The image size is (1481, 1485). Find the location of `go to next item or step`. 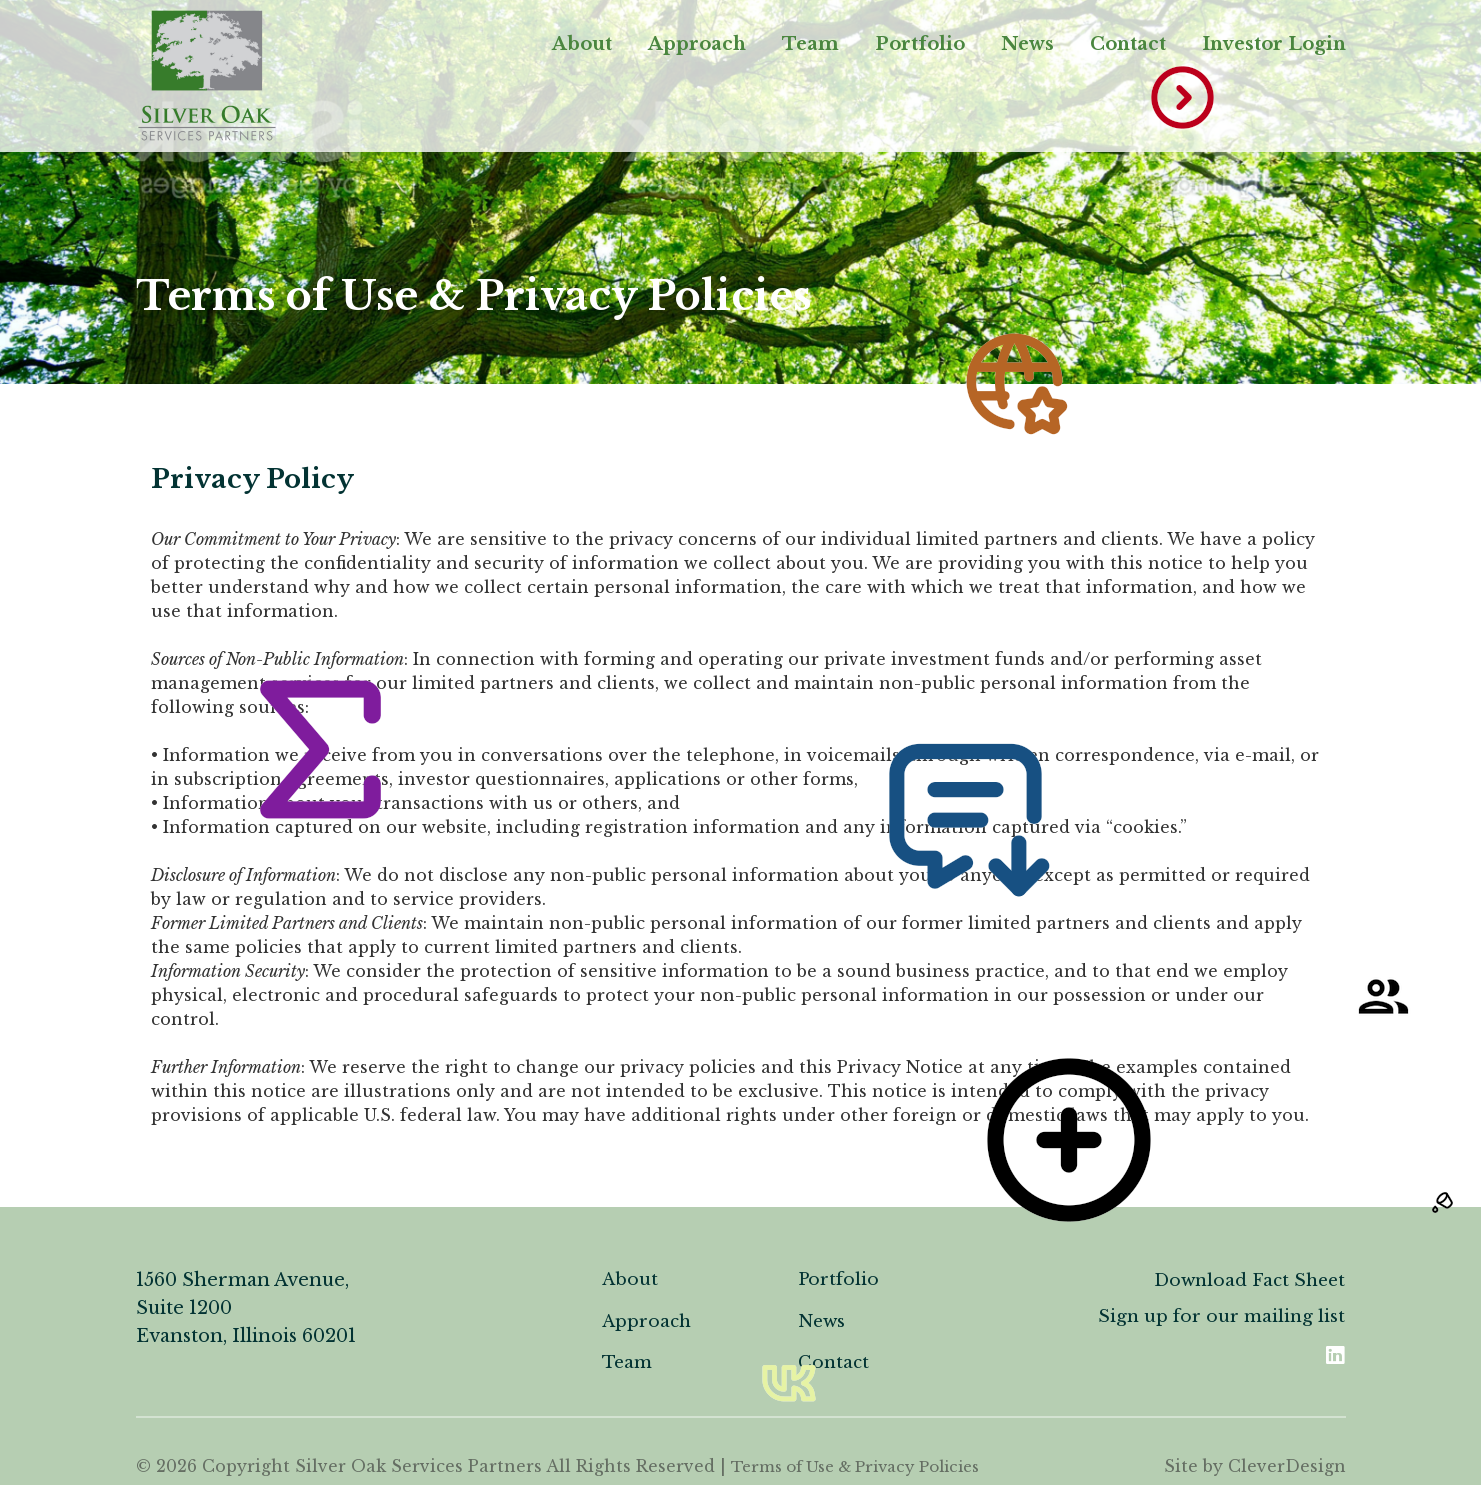

go to next item or step is located at coordinates (1182, 97).